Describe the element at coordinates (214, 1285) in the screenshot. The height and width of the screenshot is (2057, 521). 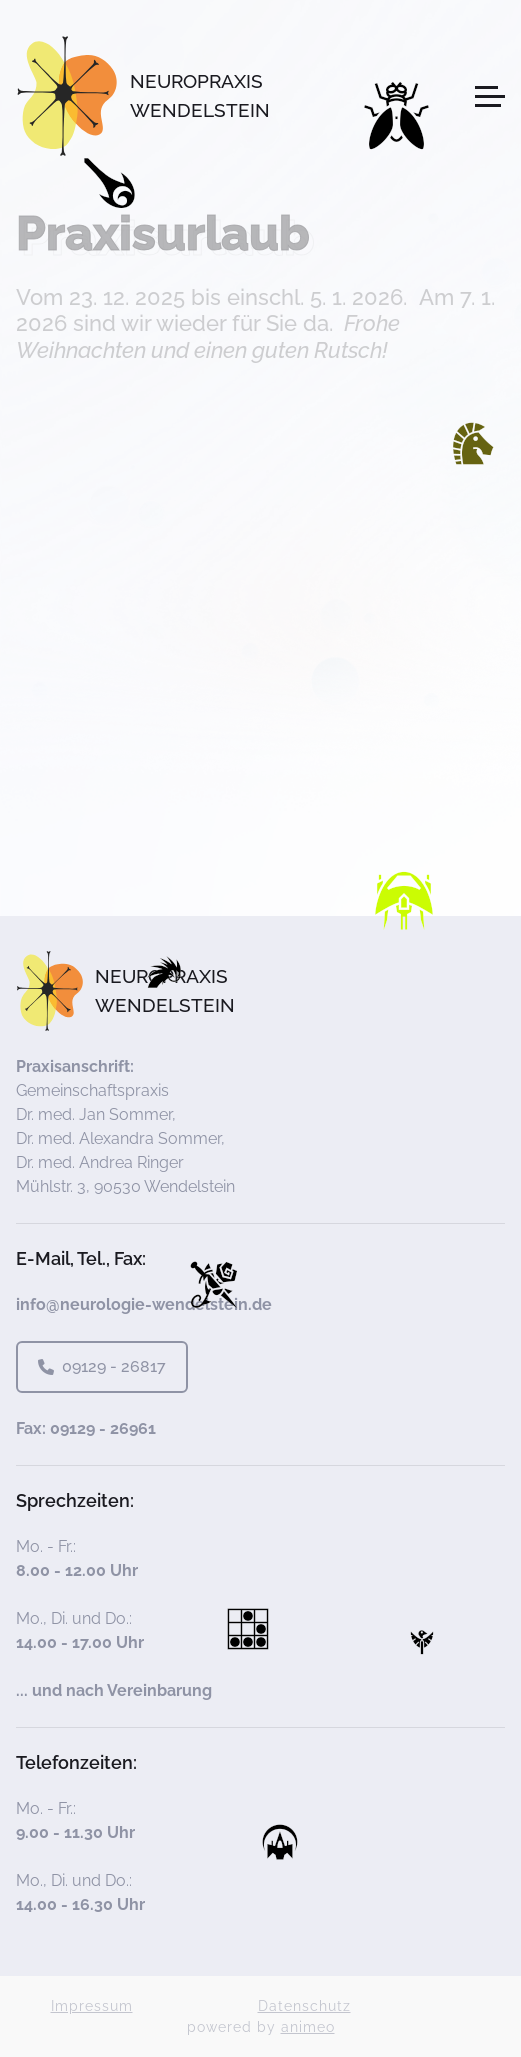
I see `select rogue or assassin character class` at that location.